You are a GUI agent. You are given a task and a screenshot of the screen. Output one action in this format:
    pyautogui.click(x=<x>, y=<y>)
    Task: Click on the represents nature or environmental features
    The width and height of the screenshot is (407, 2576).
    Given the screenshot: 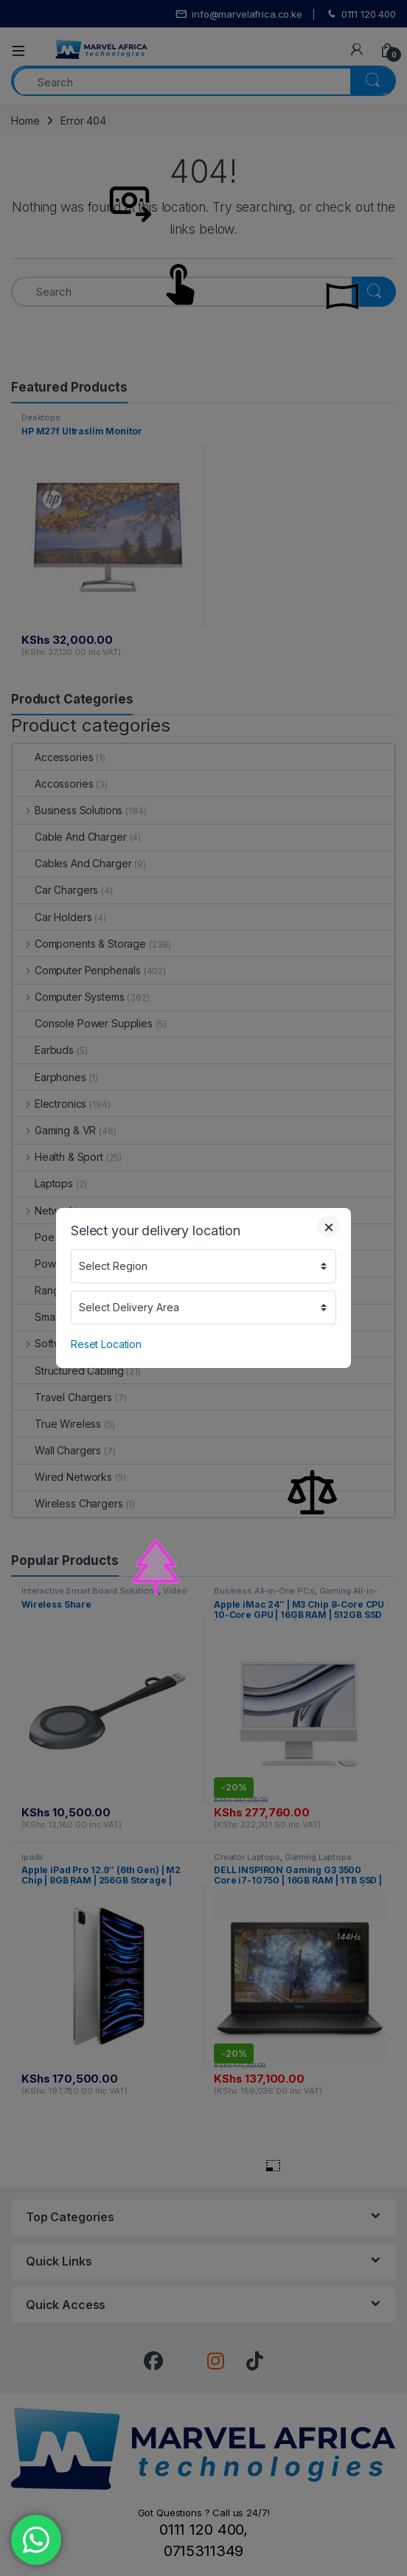 What is the action you would take?
    pyautogui.click(x=156, y=1566)
    